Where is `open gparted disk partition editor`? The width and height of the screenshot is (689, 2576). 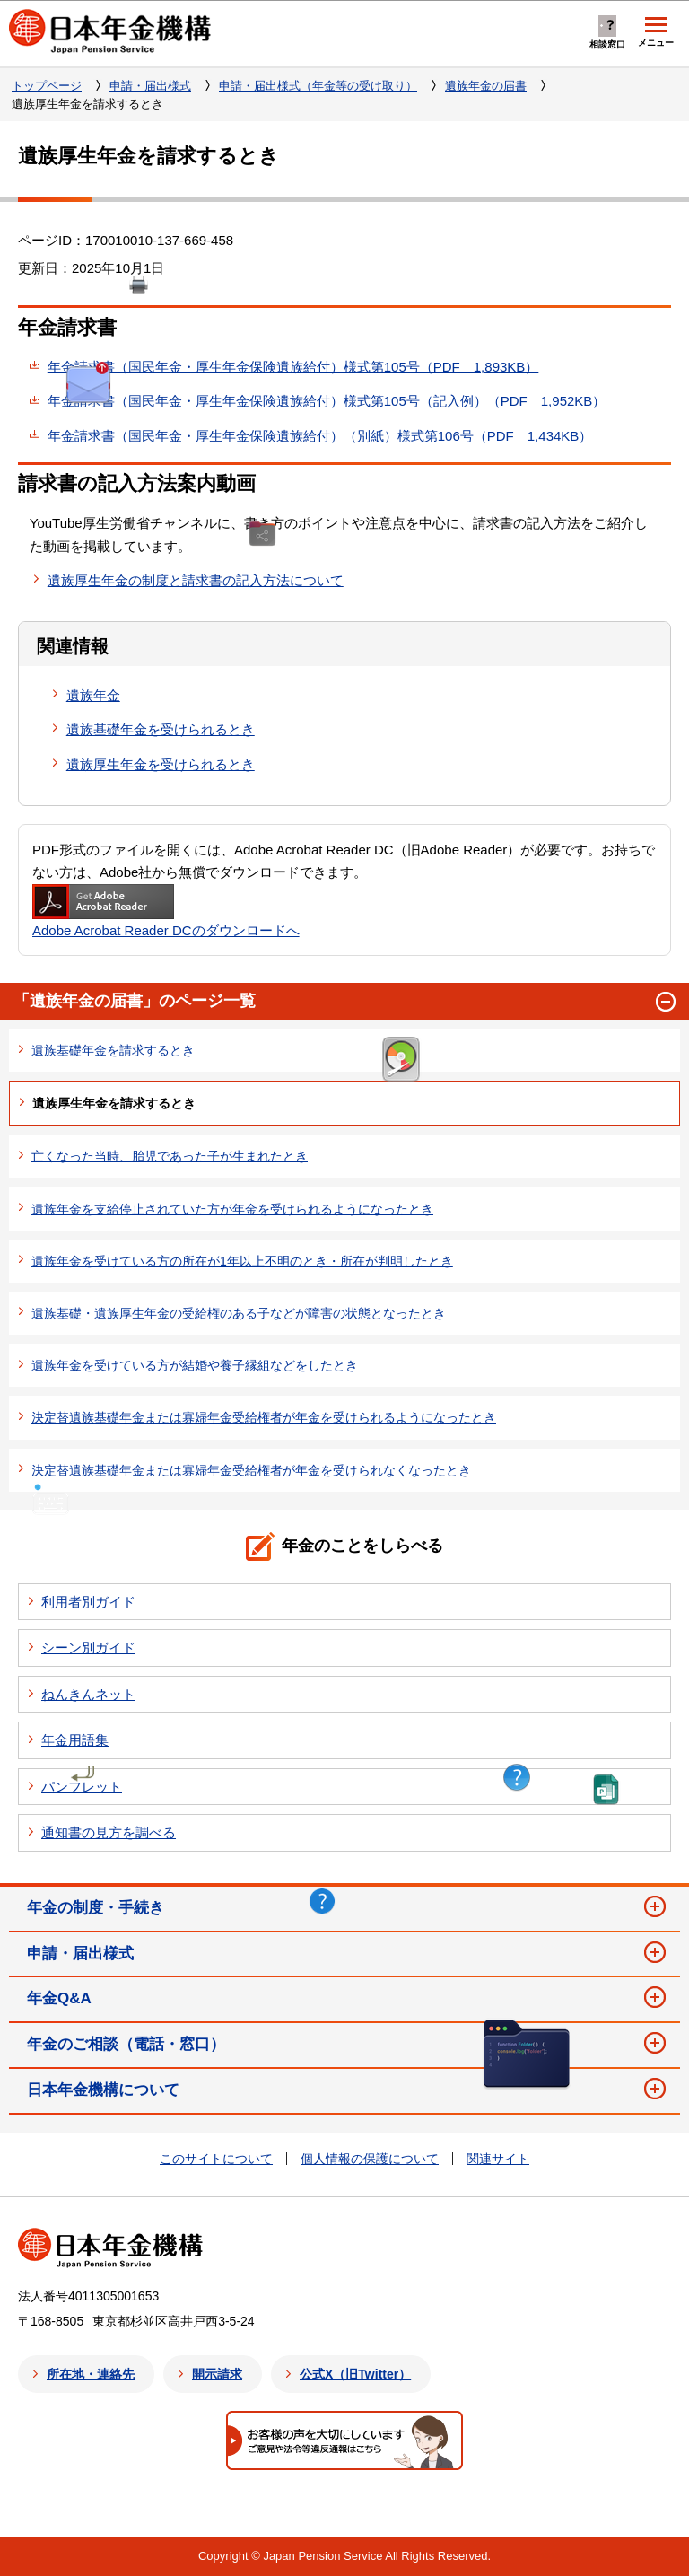
open gparted disk partition editor is located at coordinates (401, 1059).